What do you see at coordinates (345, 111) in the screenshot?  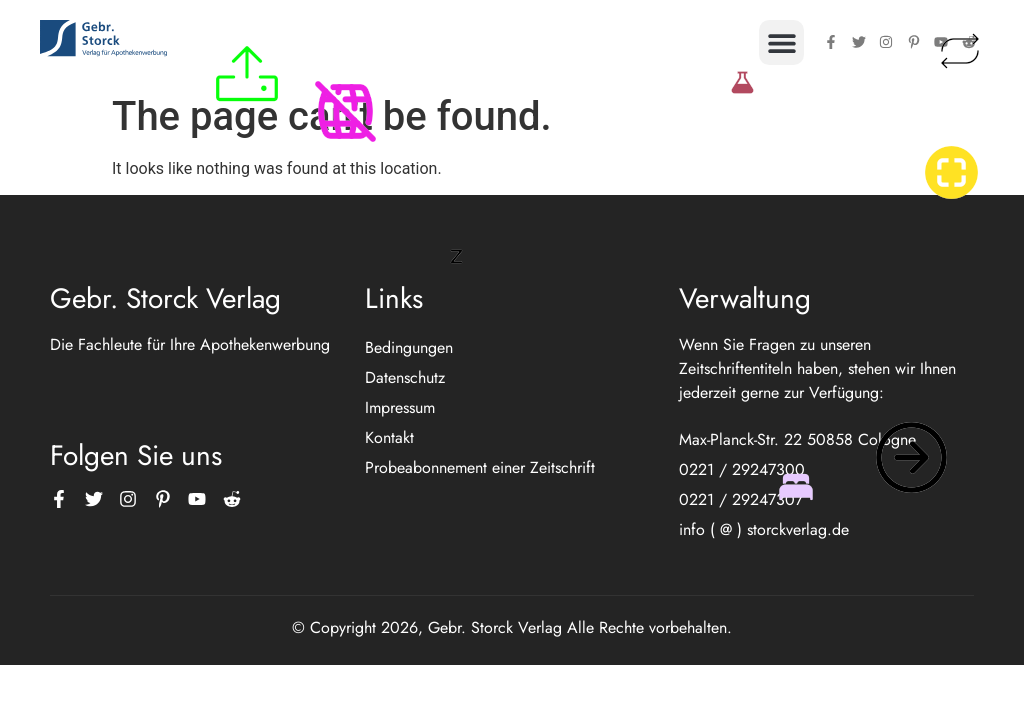 I see `indicates barrel or container is unavailable` at bounding box center [345, 111].